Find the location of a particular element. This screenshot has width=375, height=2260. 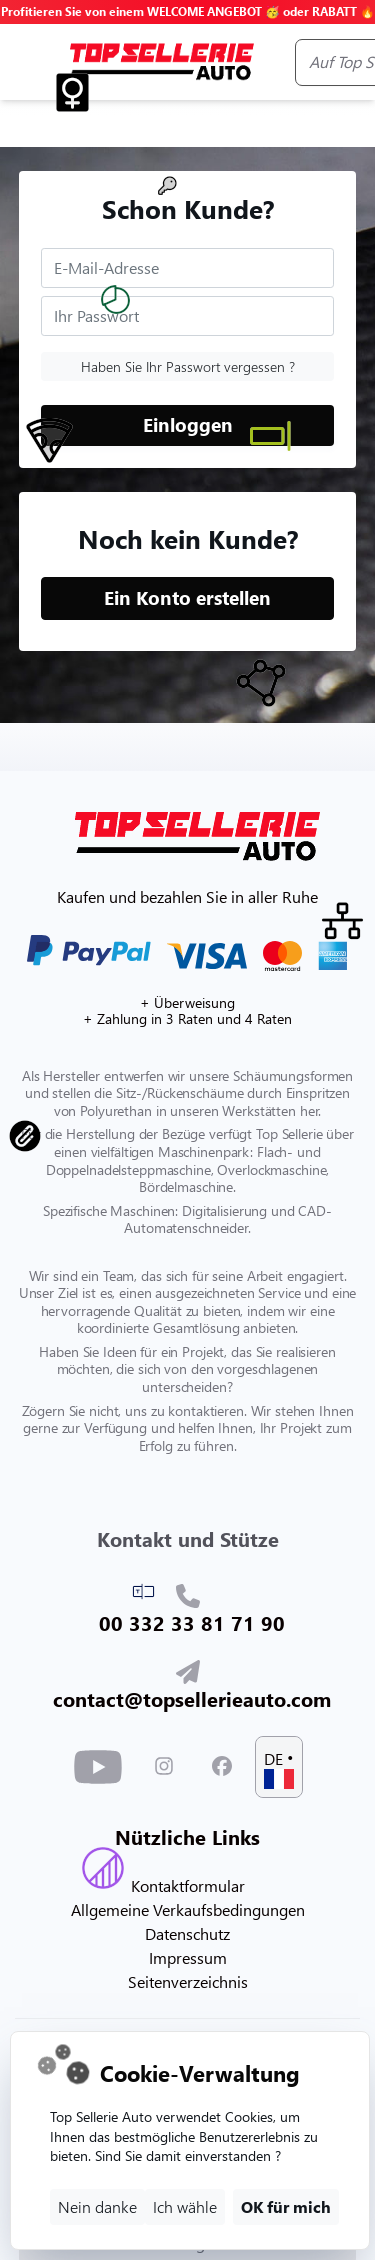

view network connections is located at coordinates (342, 921).